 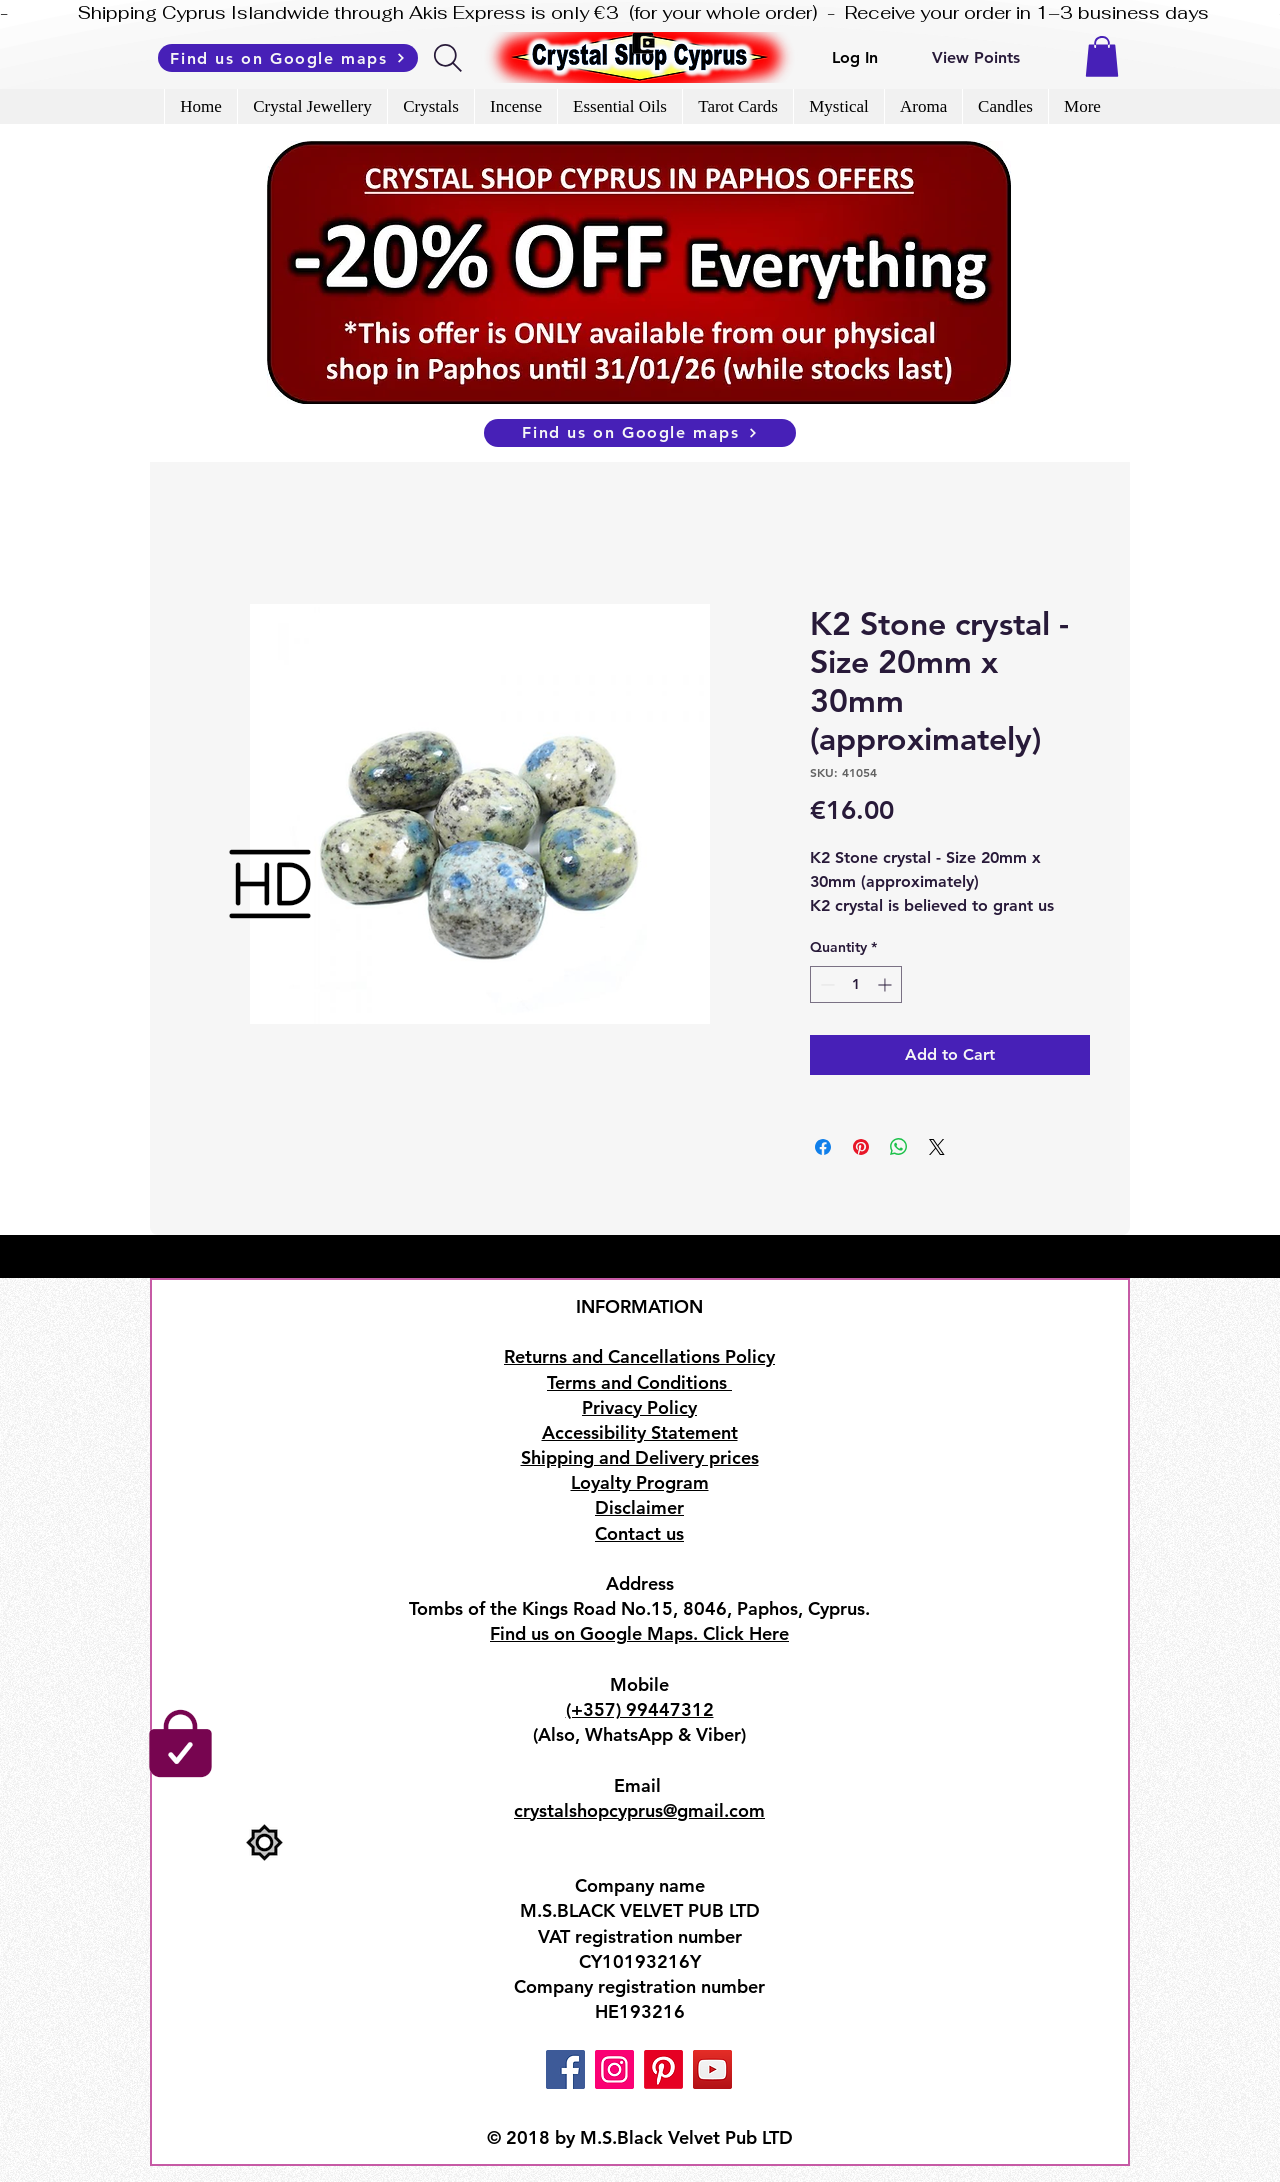 I want to click on access your digital wallet, so click(x=643, y=43).